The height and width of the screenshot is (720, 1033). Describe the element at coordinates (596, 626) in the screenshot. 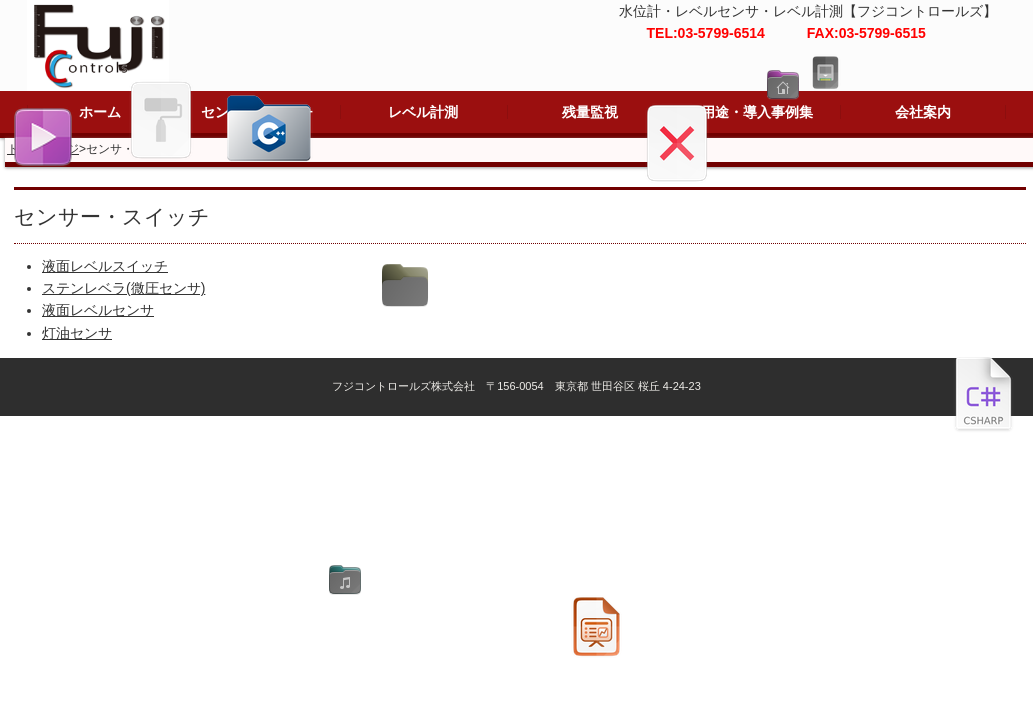

I see `open a presentation file` at that location.